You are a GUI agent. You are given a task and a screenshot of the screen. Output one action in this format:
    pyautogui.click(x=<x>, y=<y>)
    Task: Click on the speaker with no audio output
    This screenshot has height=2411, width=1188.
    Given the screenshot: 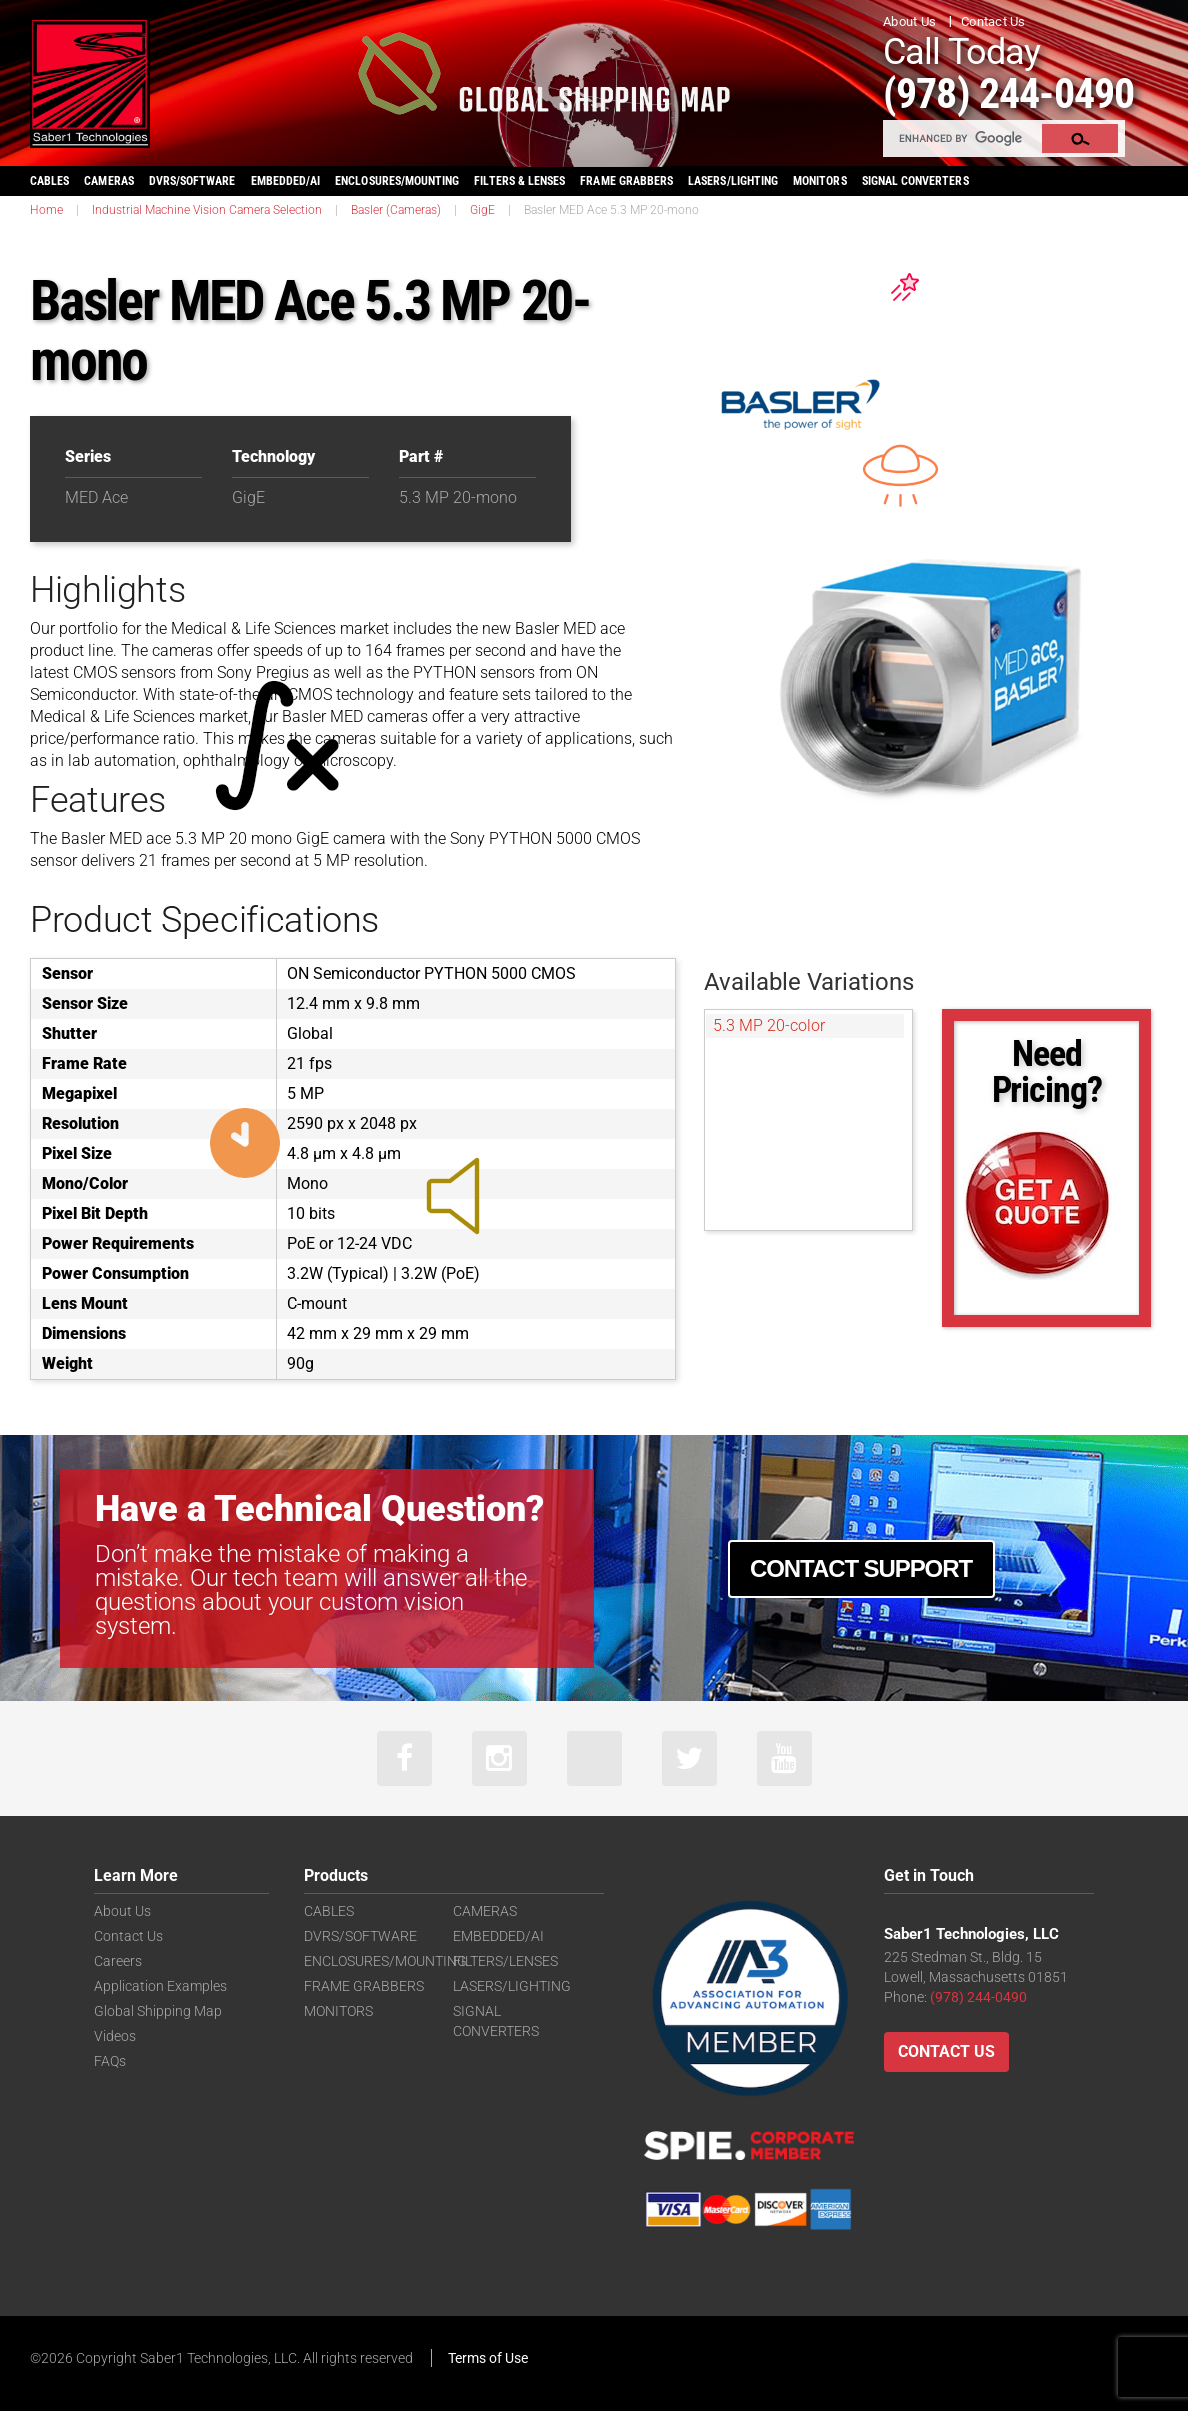 What is the action you would take?
    pyautogui.click(x=465, y=1196)
    